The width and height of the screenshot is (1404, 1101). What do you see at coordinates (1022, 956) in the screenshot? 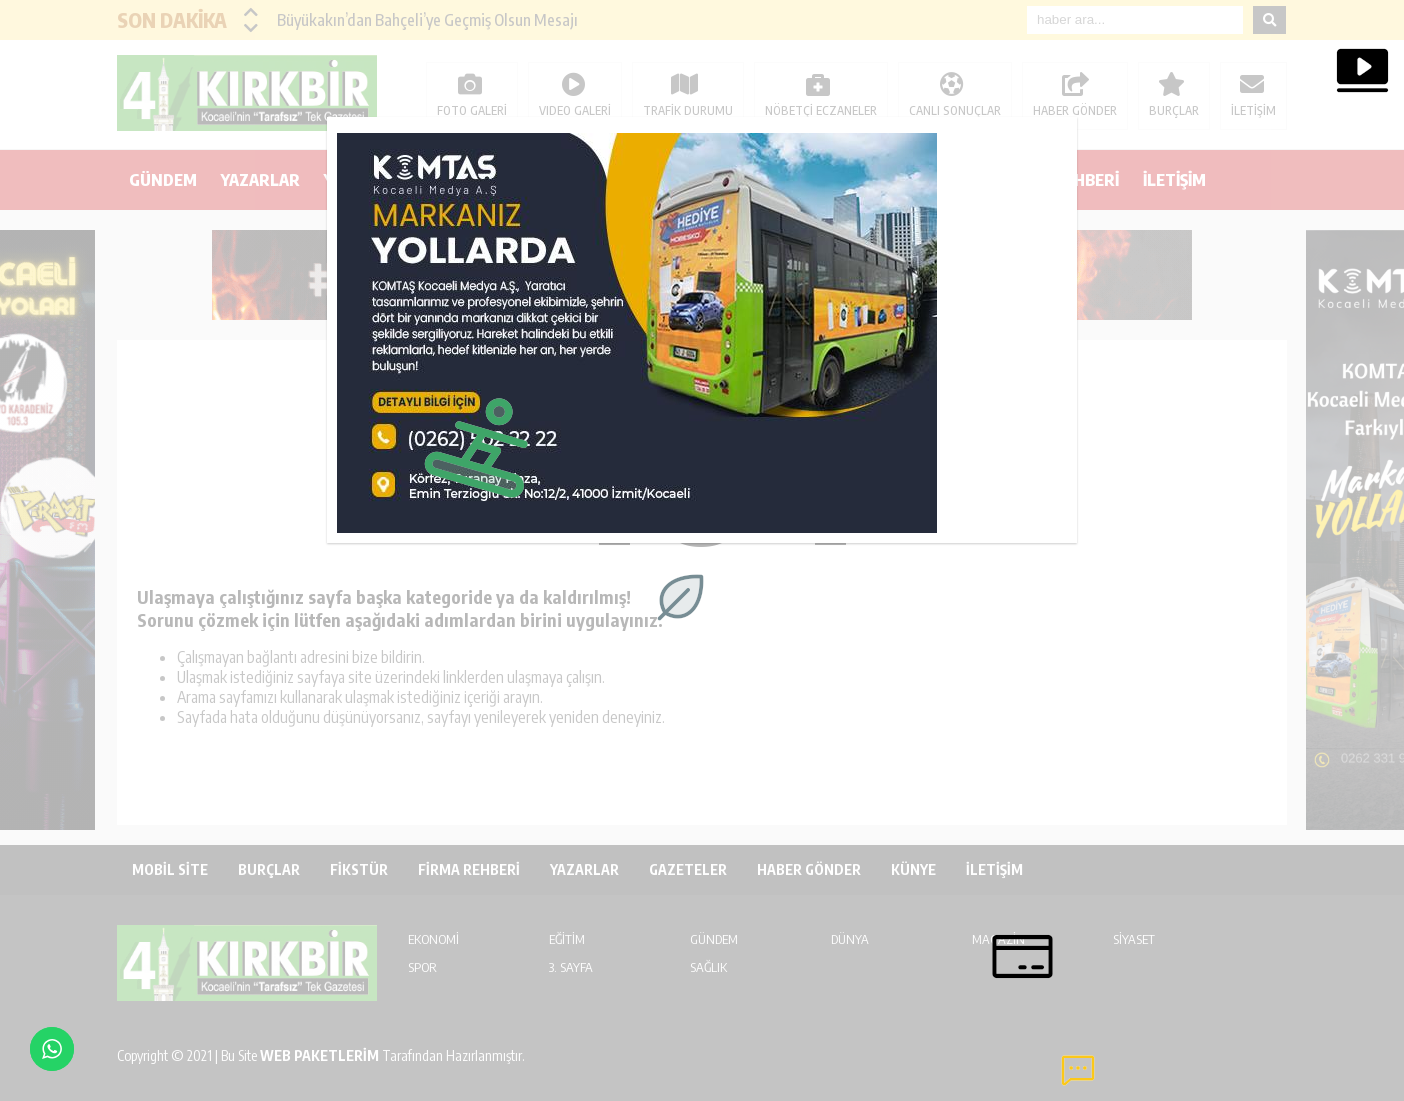
I see `manage payment methods` at bounding box center [1022, 956].